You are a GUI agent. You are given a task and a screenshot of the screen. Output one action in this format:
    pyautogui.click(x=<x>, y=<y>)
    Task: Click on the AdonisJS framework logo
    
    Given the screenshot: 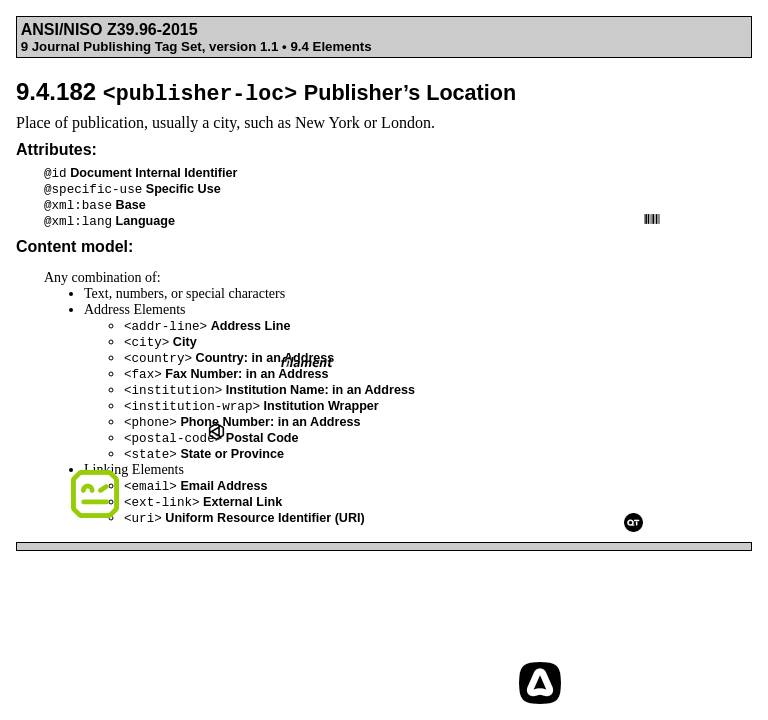 What is the action you would take?
    pyautogui.click(x=540, y=683)
    